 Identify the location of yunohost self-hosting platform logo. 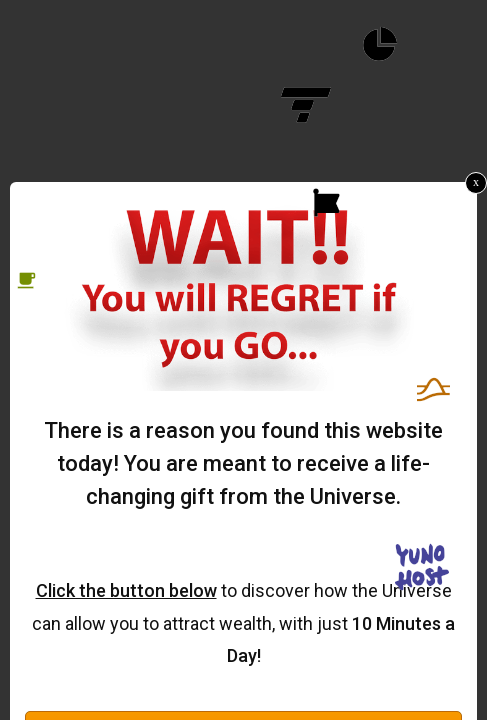
(422, 567).